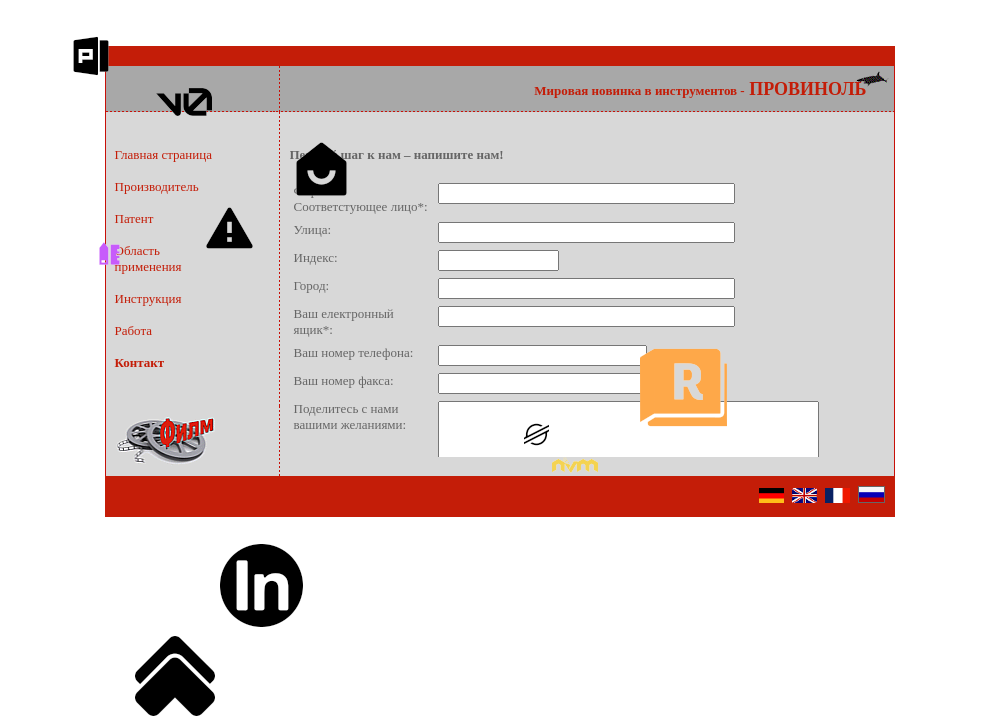  What do you see at coordinates (261, 585) in the screenshot?
I see `LogMeIn brand logo` at bounding box center [261, 585].